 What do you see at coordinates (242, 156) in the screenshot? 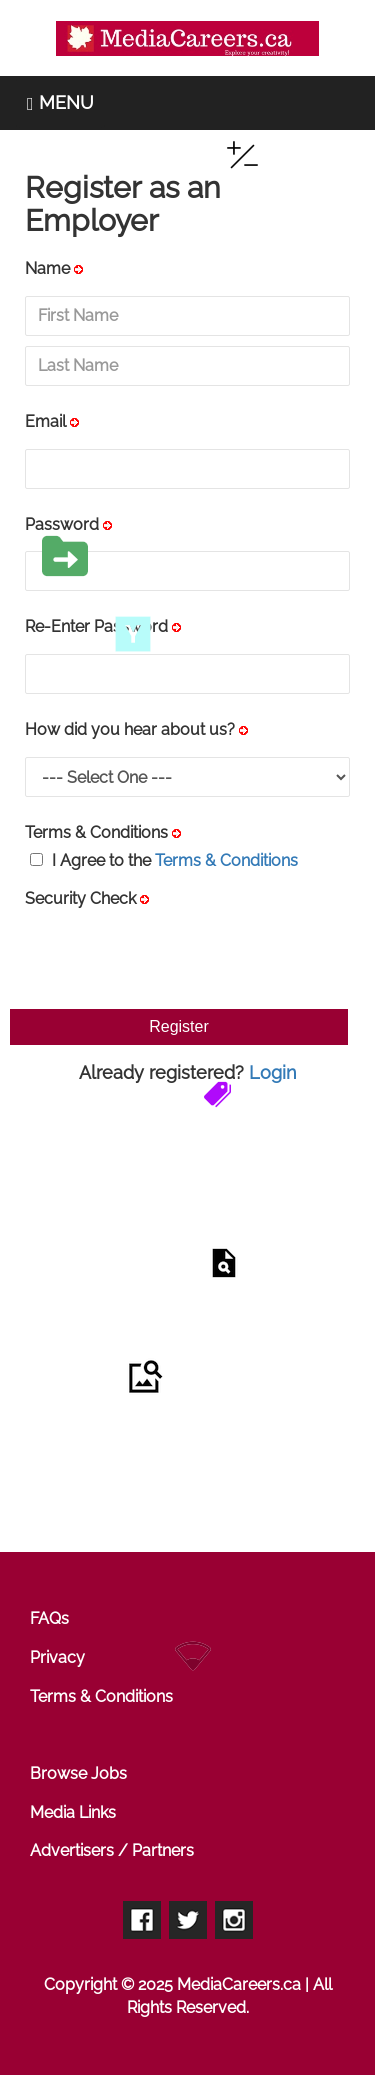
I see `toggle between adding and subtracting values` at bounding box center [242, 156].